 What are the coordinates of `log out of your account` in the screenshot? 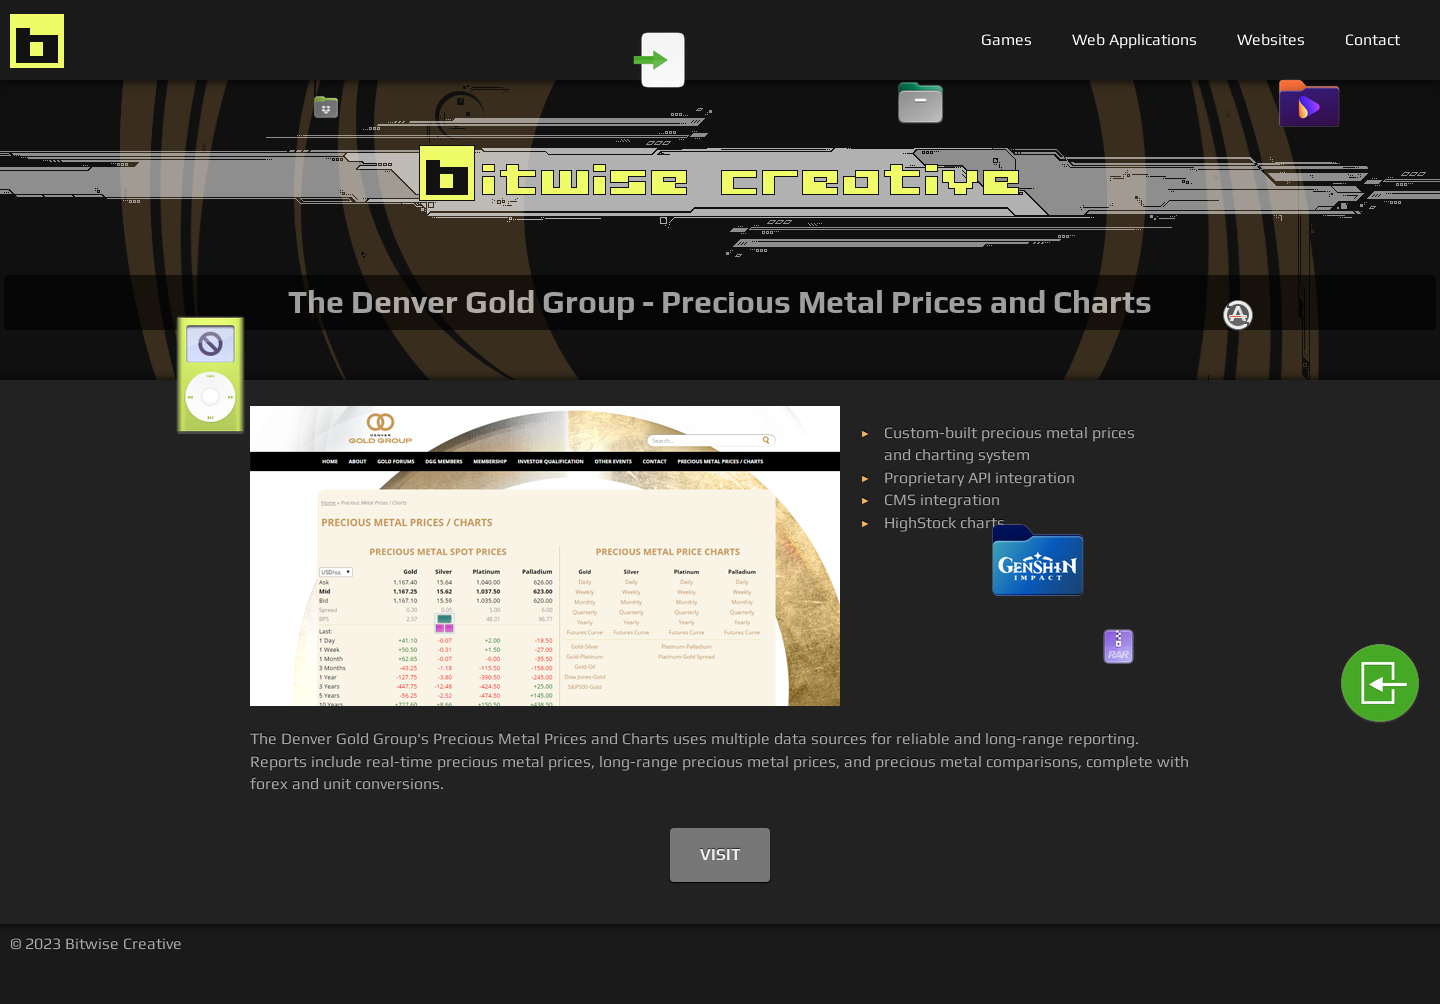 It's located at (1380, 683).